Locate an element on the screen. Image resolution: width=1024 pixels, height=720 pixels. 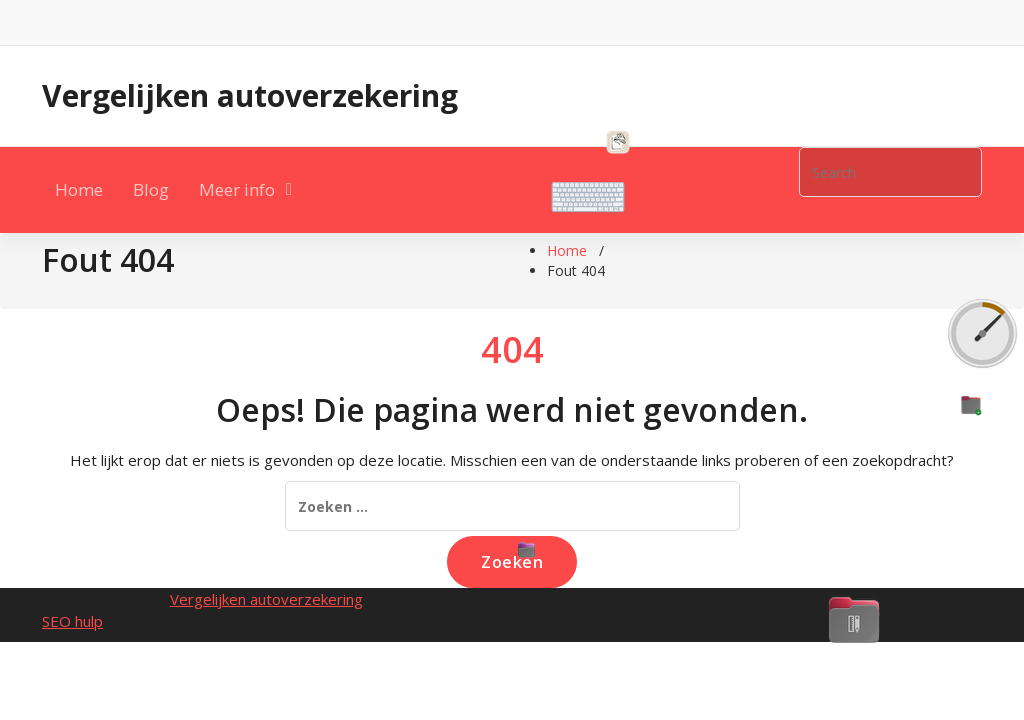
open templates folder is located at coordinates (854, 620).